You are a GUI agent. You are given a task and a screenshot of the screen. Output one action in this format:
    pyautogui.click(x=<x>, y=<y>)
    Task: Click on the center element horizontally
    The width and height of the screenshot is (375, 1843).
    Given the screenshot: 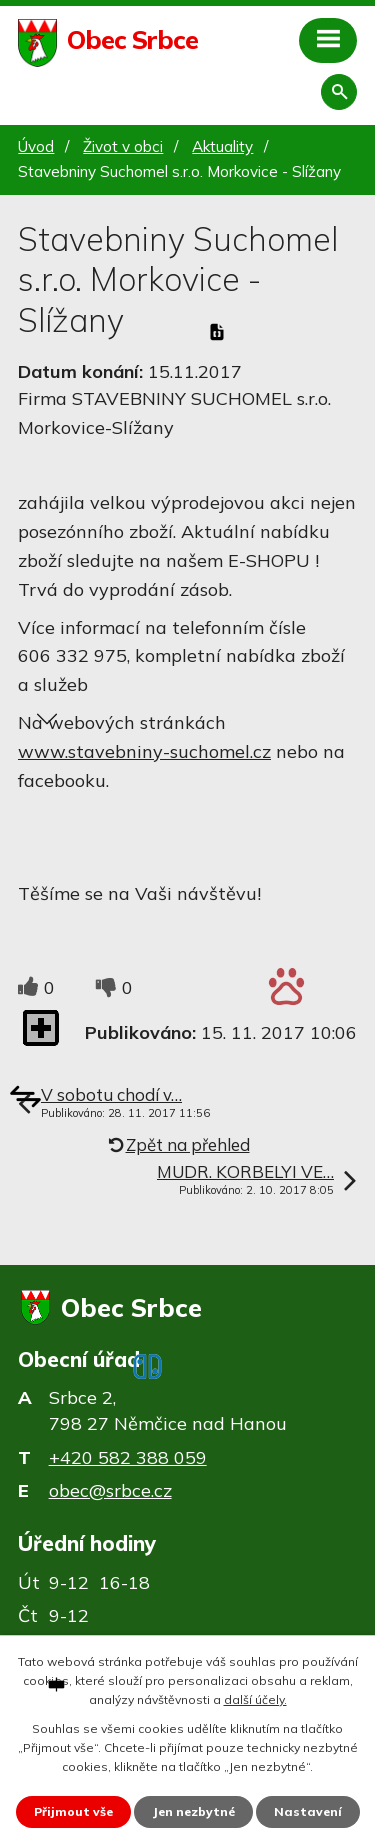 What is the action you would take?
    pyautogui.click(x=56, y=1684)
    